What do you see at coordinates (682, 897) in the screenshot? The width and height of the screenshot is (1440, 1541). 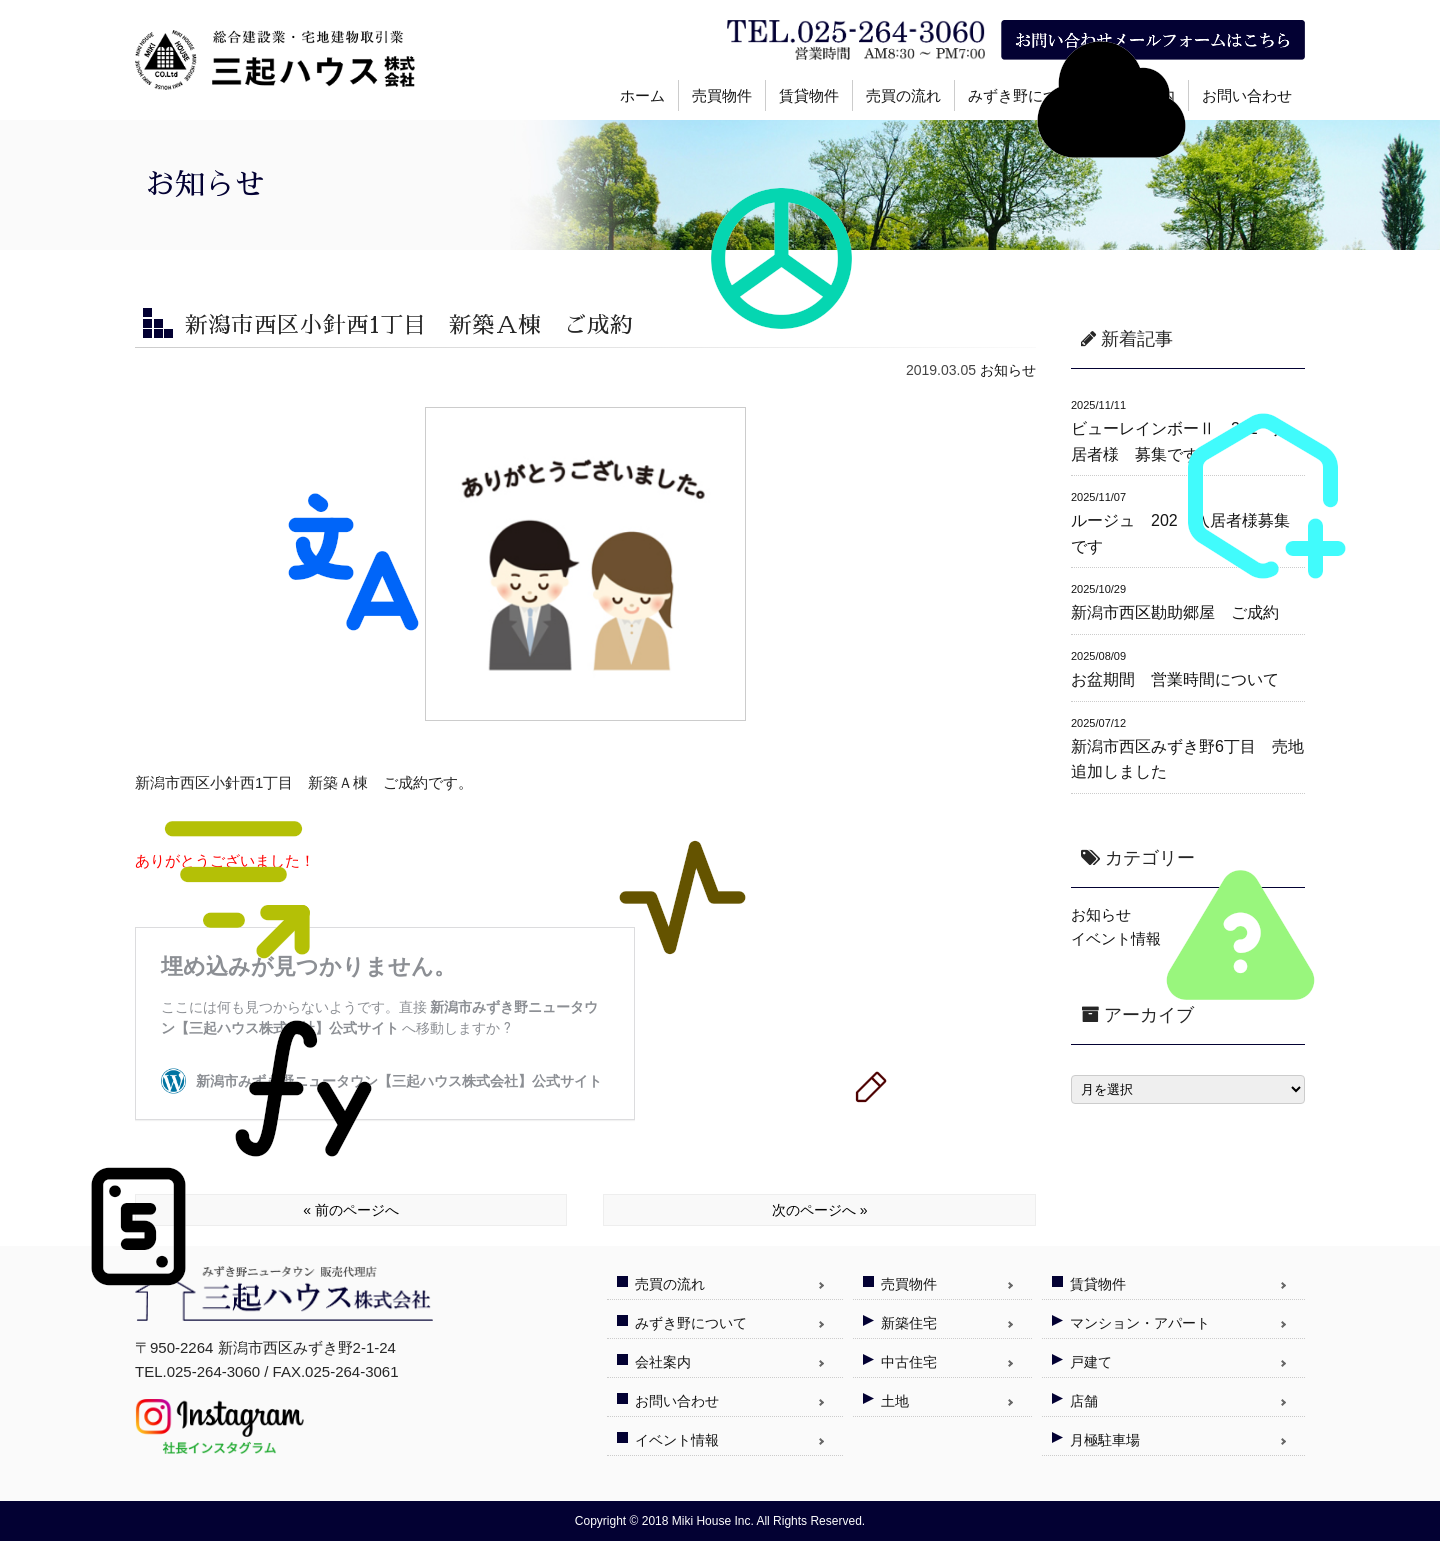 I see `view activity or health metrics` at bounding box center [682, 897].